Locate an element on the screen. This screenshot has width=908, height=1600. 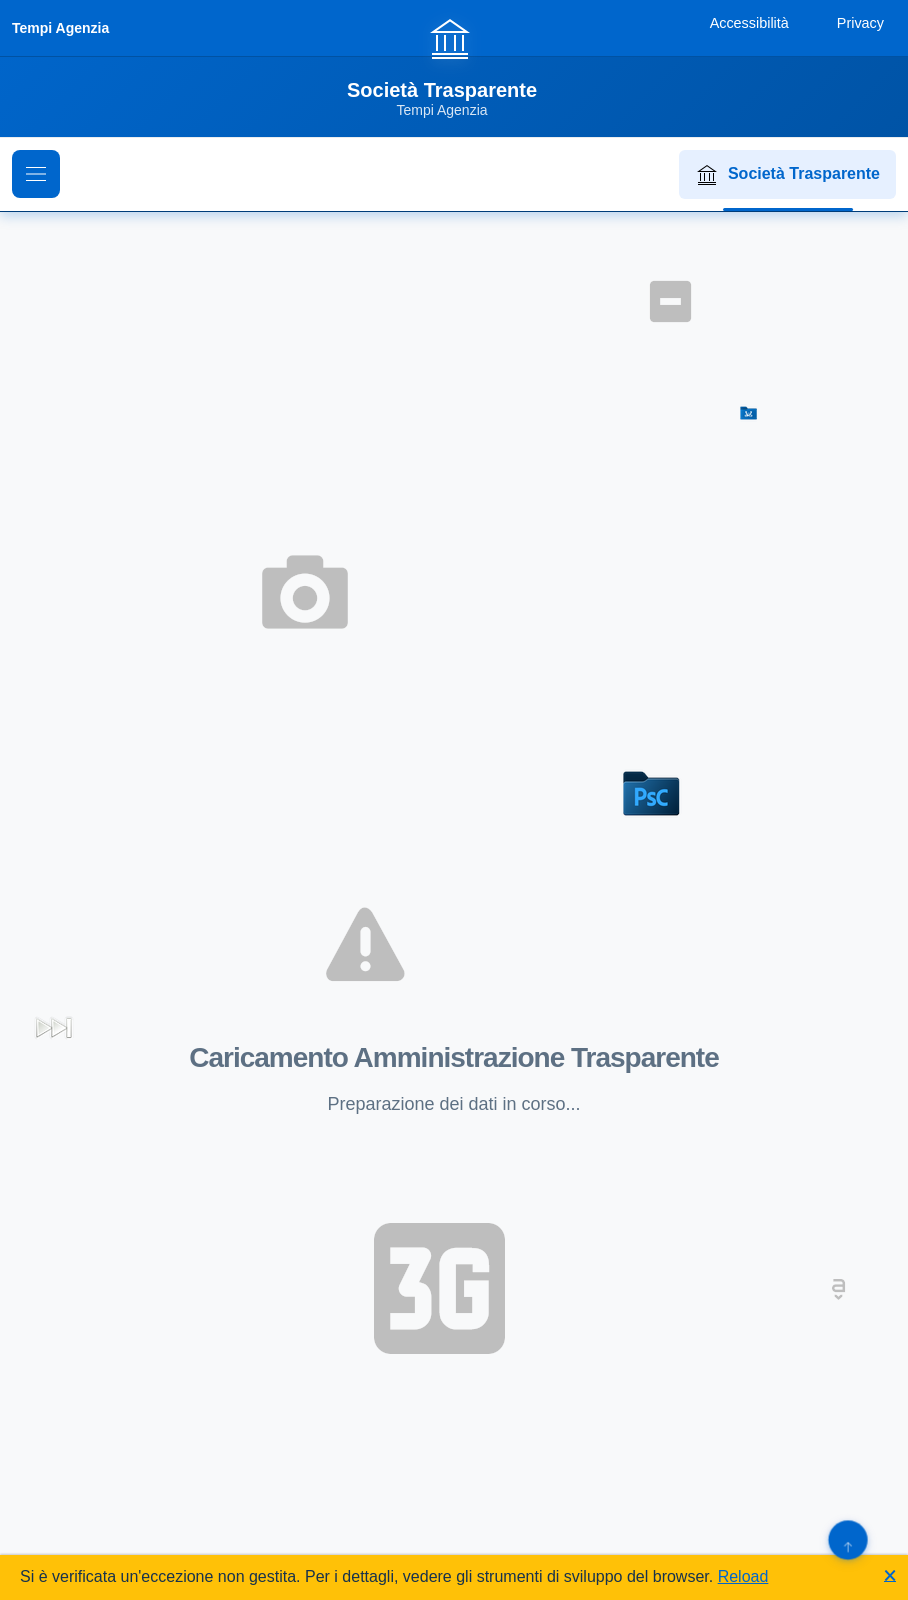
indicates 3G cellular network connection is located at coordinates (439, 1288).